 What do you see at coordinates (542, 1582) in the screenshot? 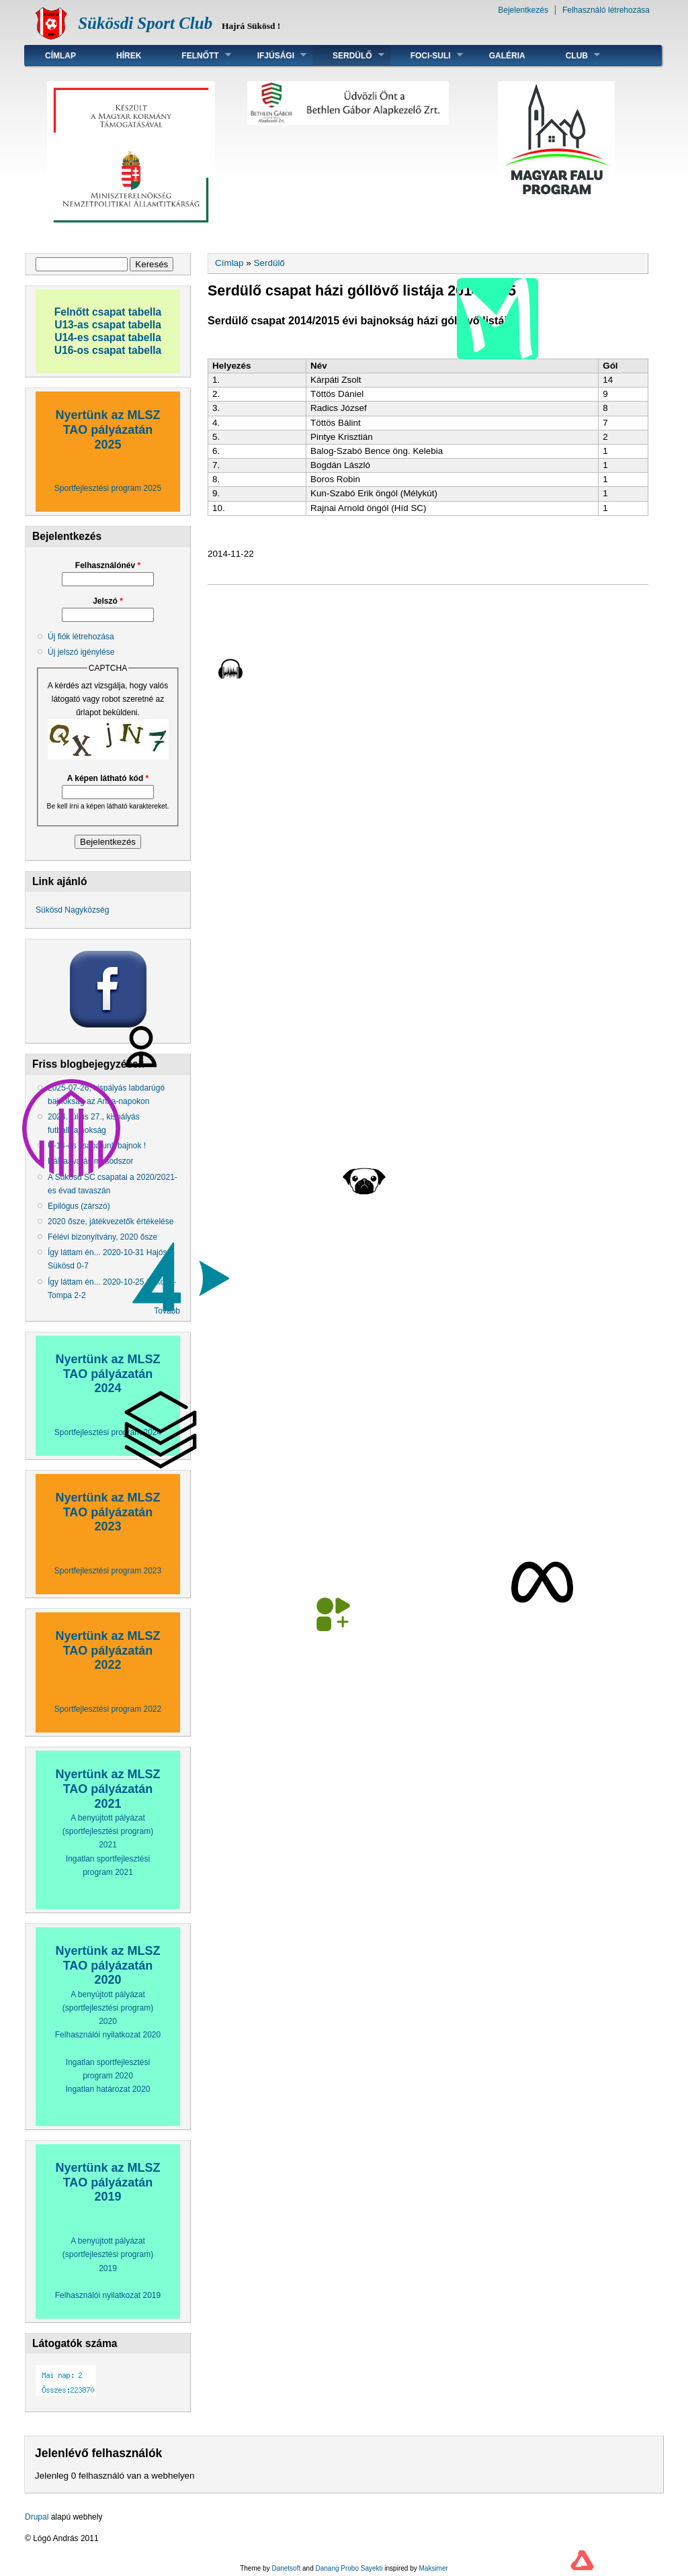
I see `Meta company logo` at bounding box center [542, 1582].